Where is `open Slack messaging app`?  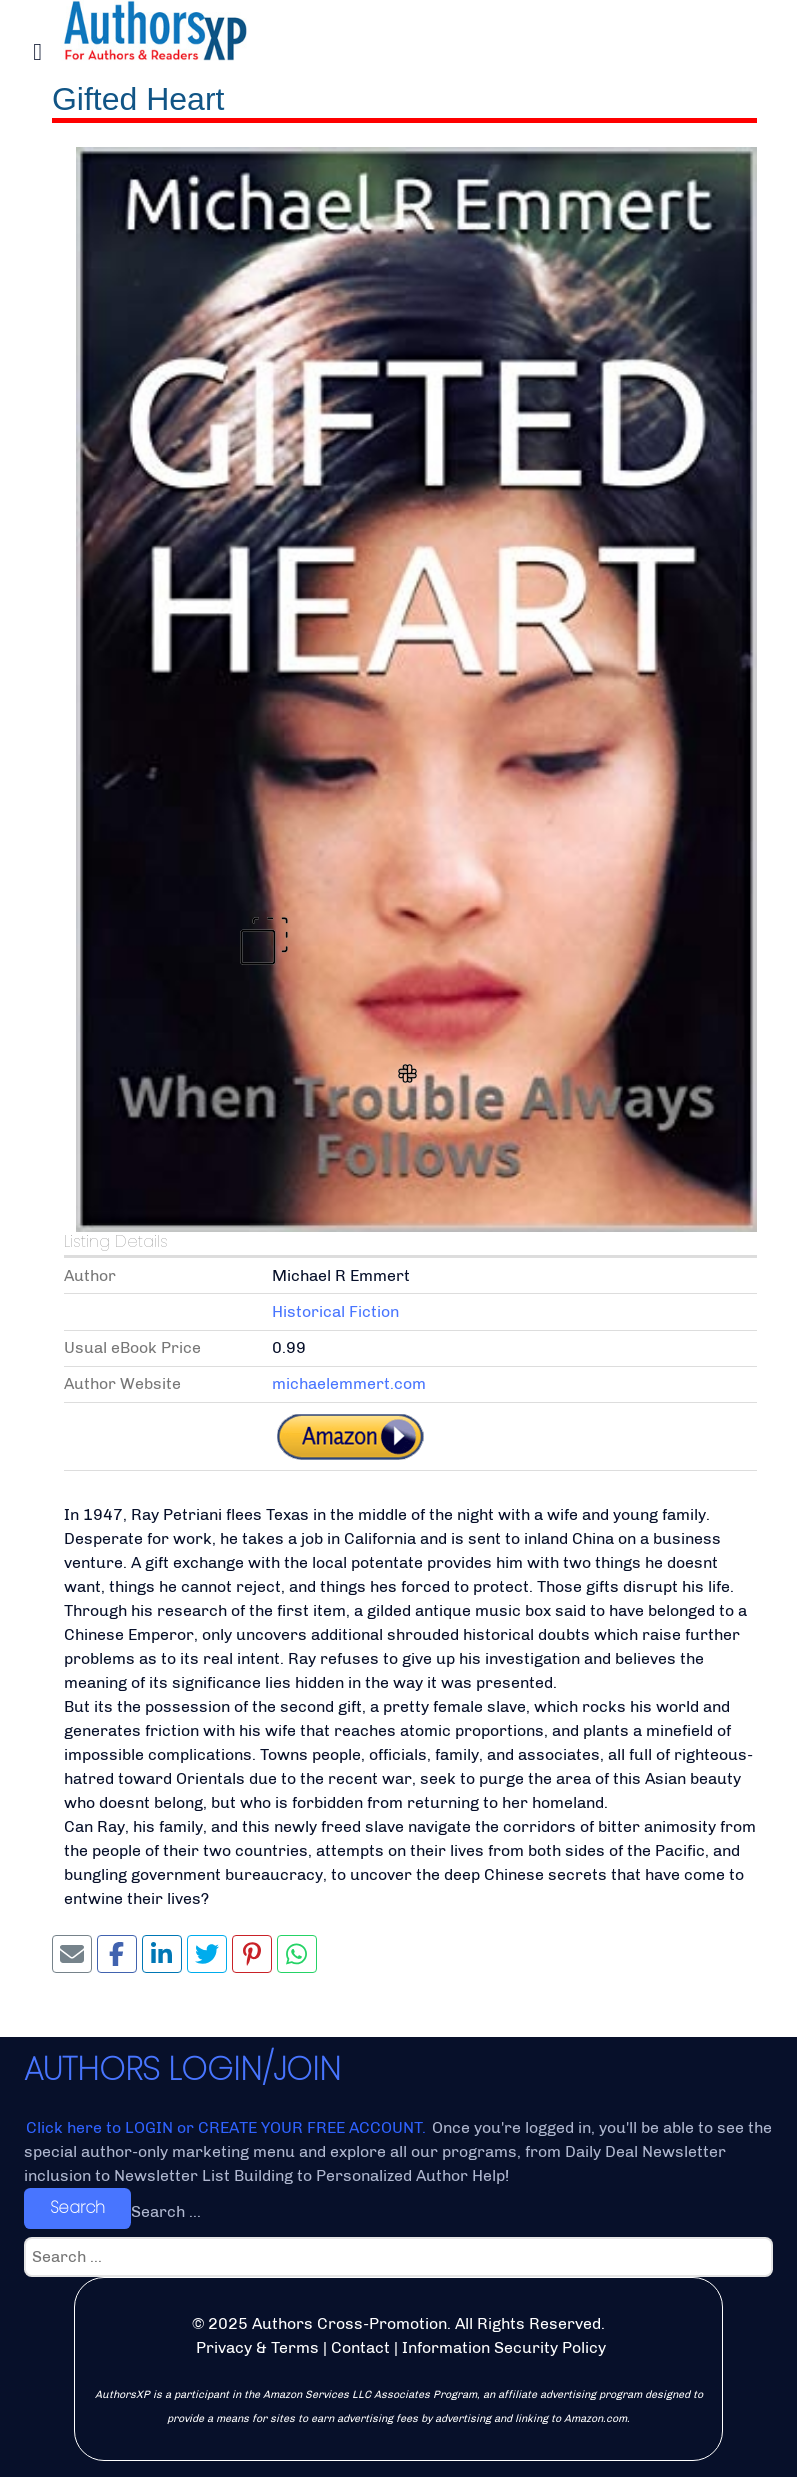
open Slack messaging app is located at coordinates (407, 1073).